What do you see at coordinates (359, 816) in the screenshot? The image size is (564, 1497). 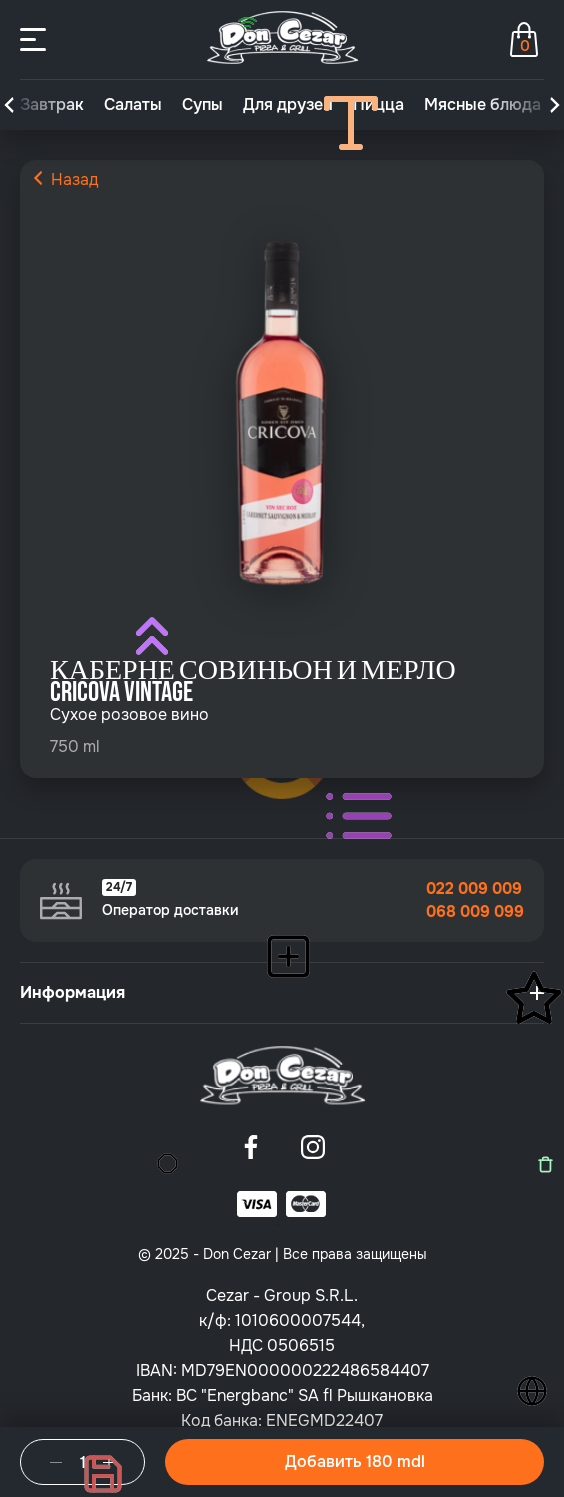 I see `view items in list format` at bounding box center [359, 816].